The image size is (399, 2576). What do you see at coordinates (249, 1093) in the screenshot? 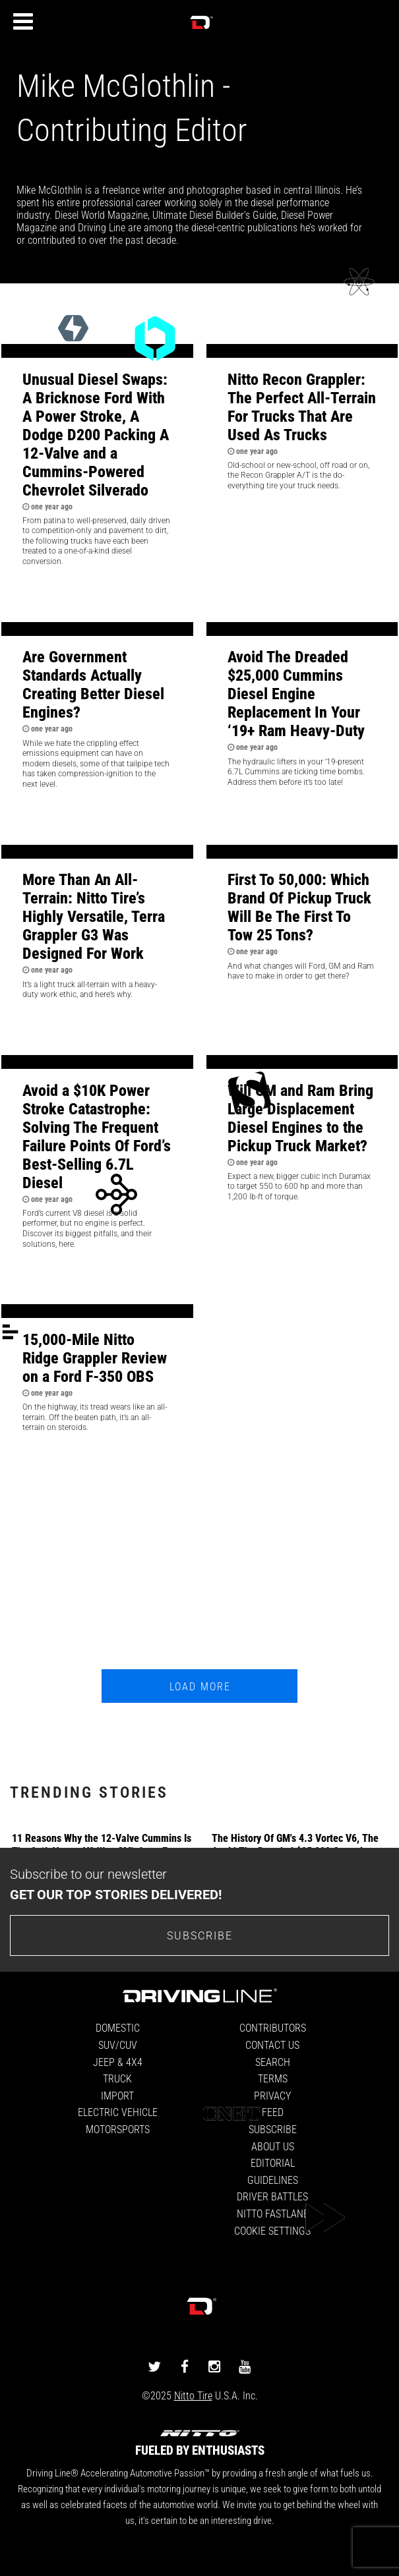
I see `visit smashing magazine website` at bounding box center [249, 1093].